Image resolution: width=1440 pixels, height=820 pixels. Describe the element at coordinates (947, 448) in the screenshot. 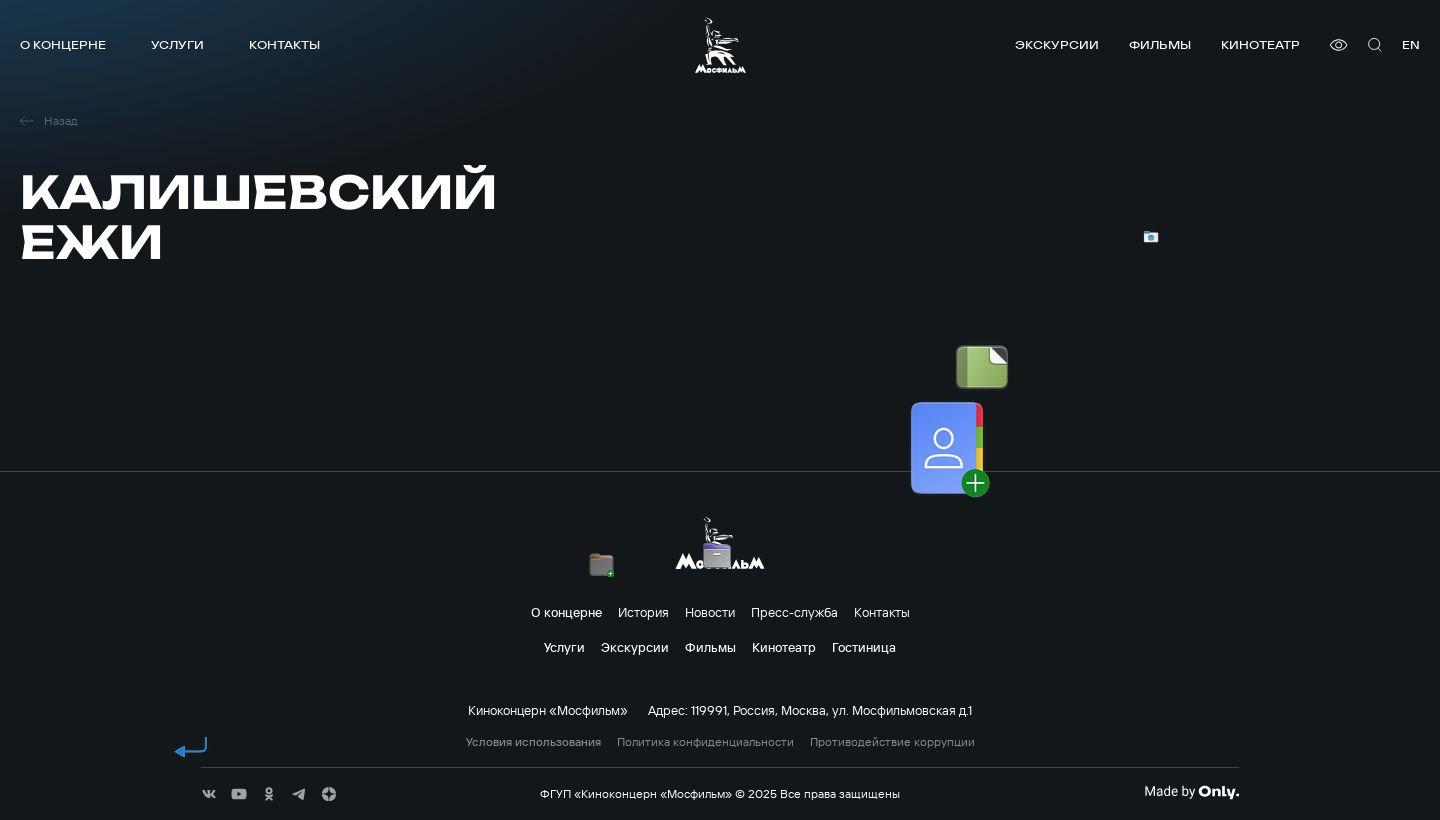

I see `add a new contact` at that location.